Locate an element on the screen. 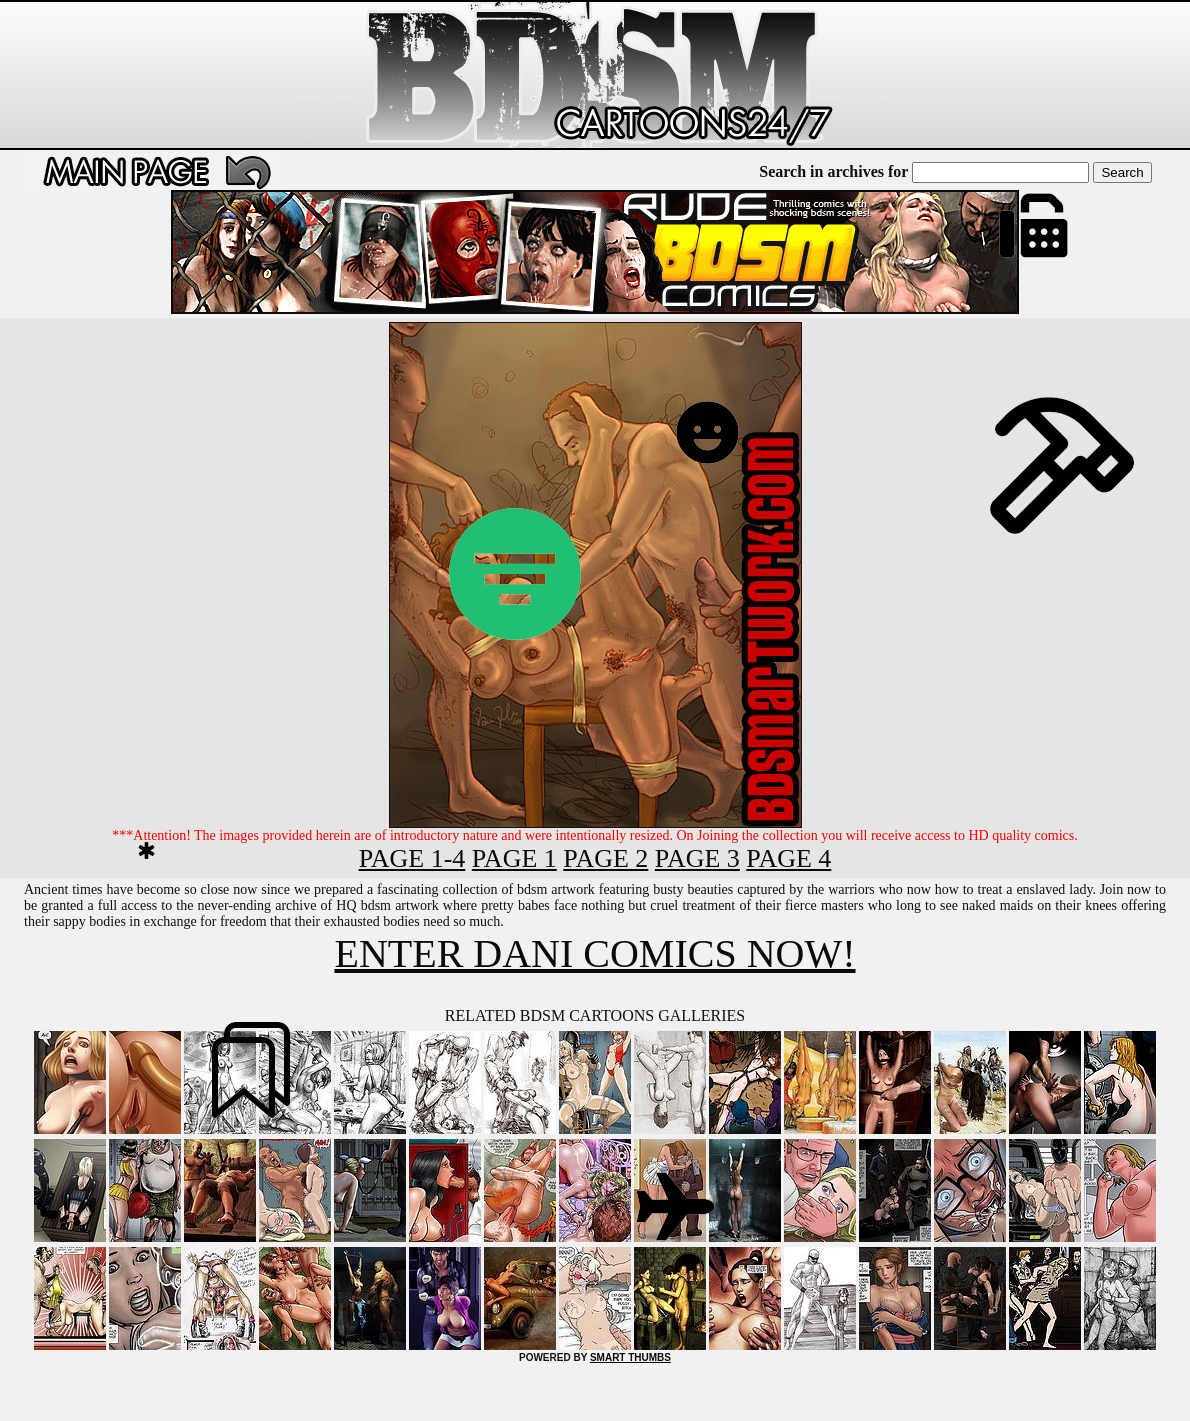  access tools or settings is located at coordinates (1056, 468).